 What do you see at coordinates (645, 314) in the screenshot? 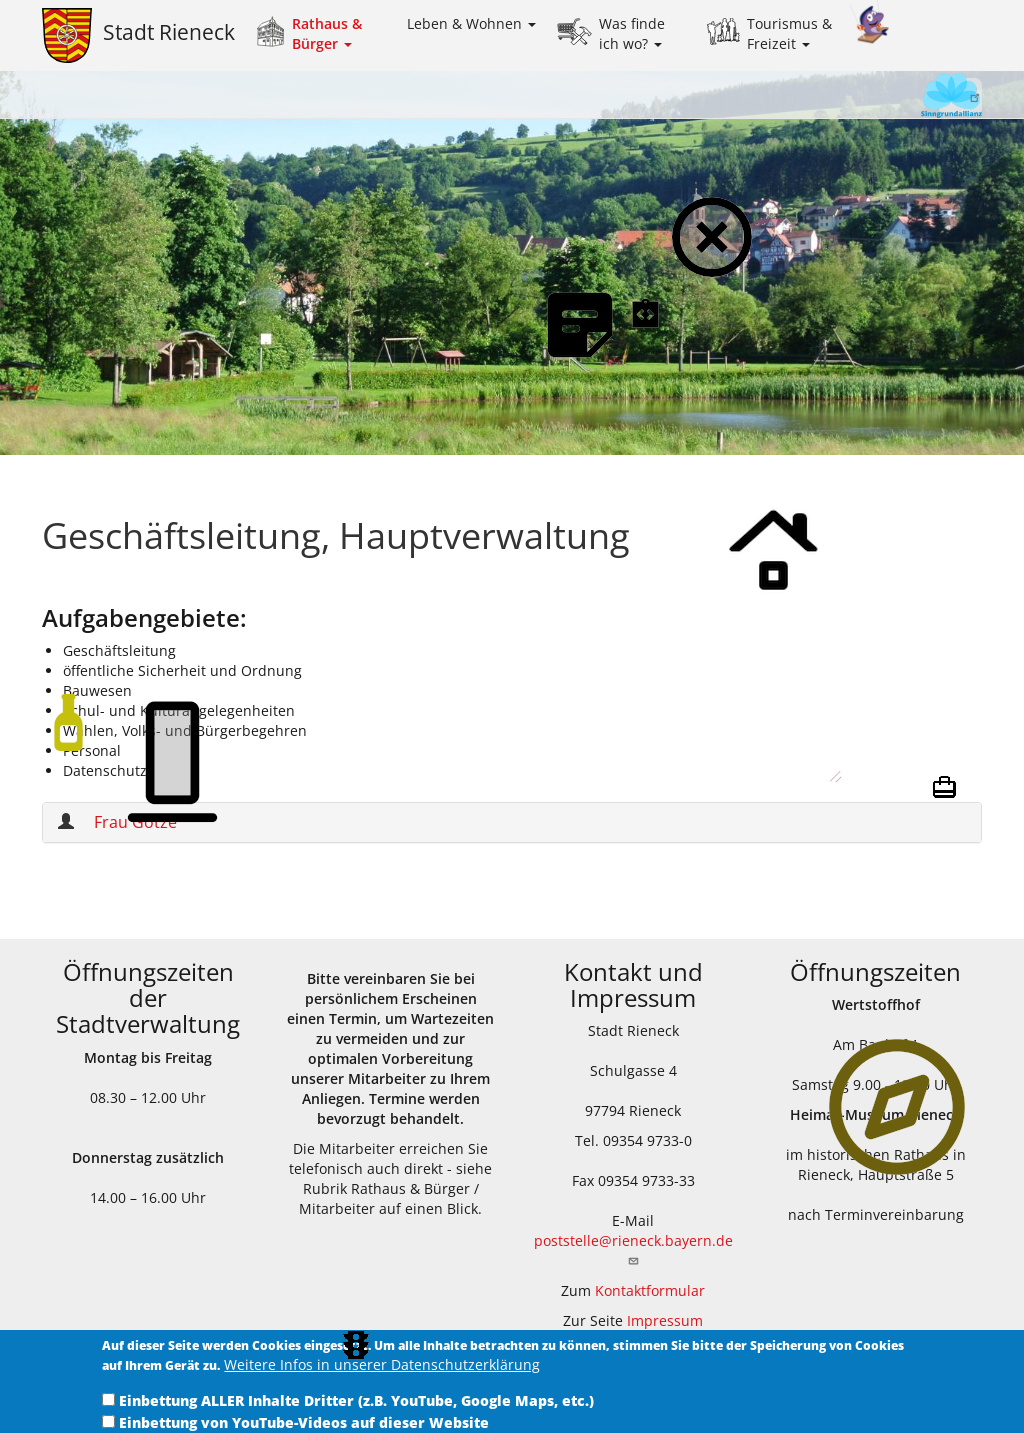
I see `view integration or embed code` at bounding box center [645, 314].